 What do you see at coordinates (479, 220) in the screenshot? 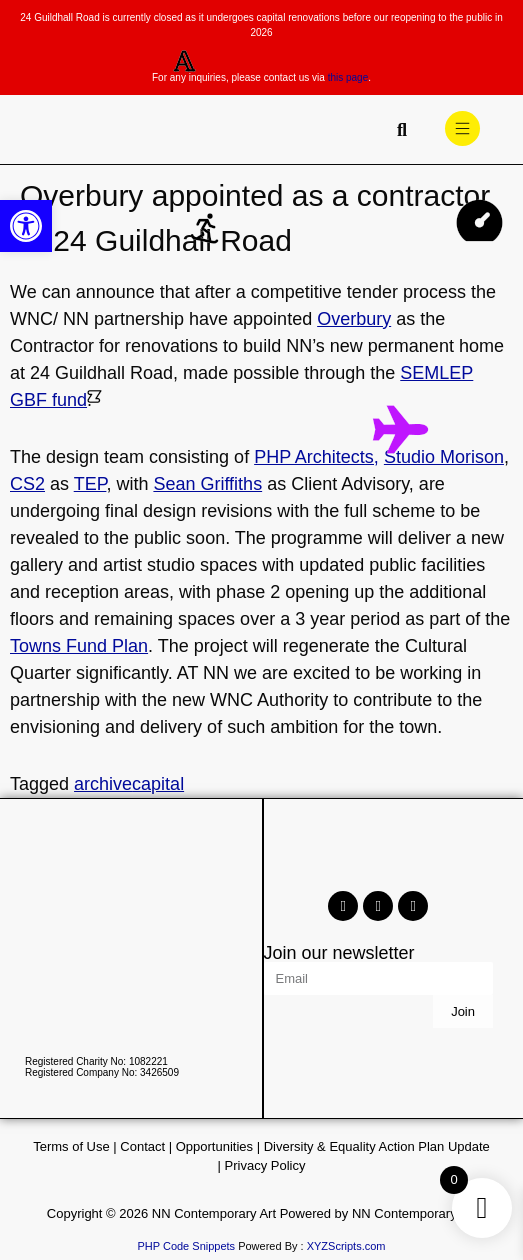
I see `access your dashboard overview` at bounding box center [479, 220].